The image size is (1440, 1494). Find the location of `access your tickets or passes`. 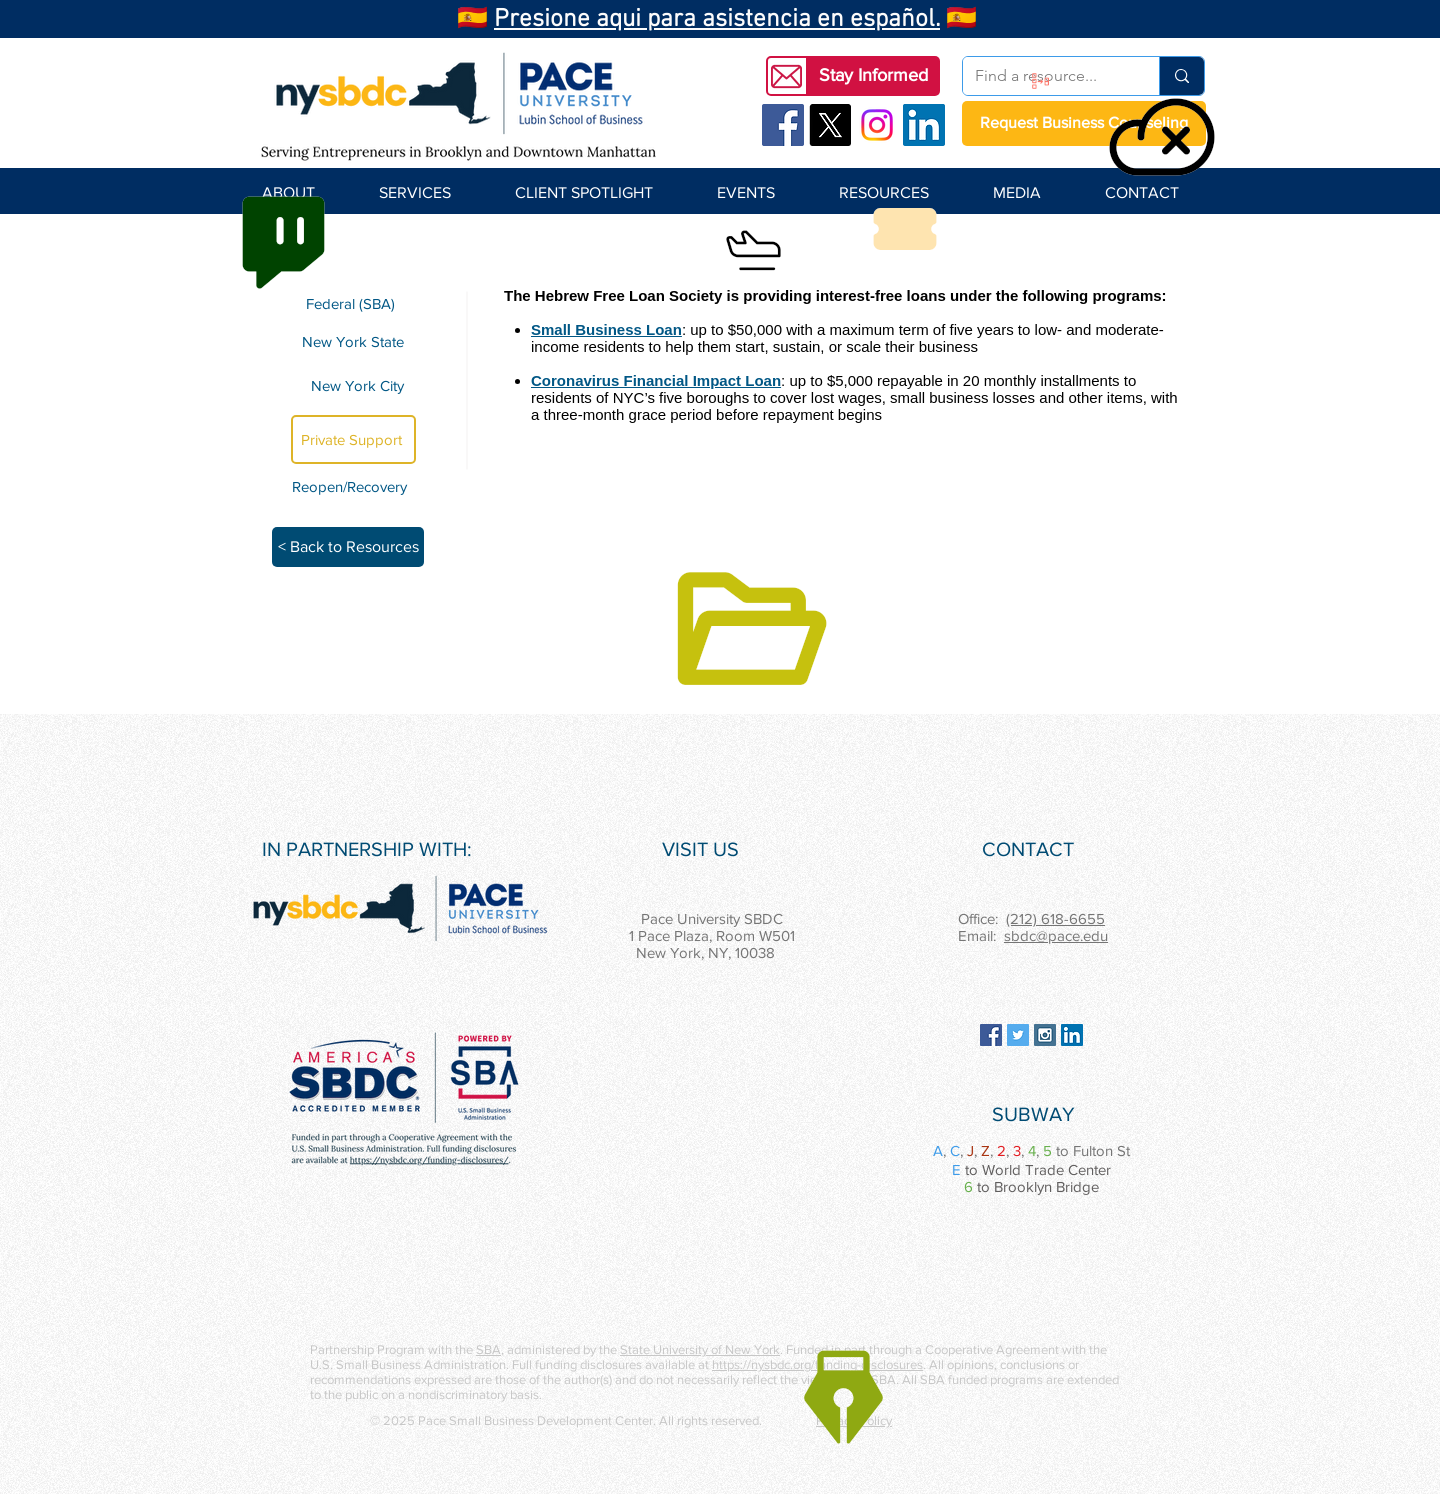

access your tickets or passes is located at coordinates (905, 229).